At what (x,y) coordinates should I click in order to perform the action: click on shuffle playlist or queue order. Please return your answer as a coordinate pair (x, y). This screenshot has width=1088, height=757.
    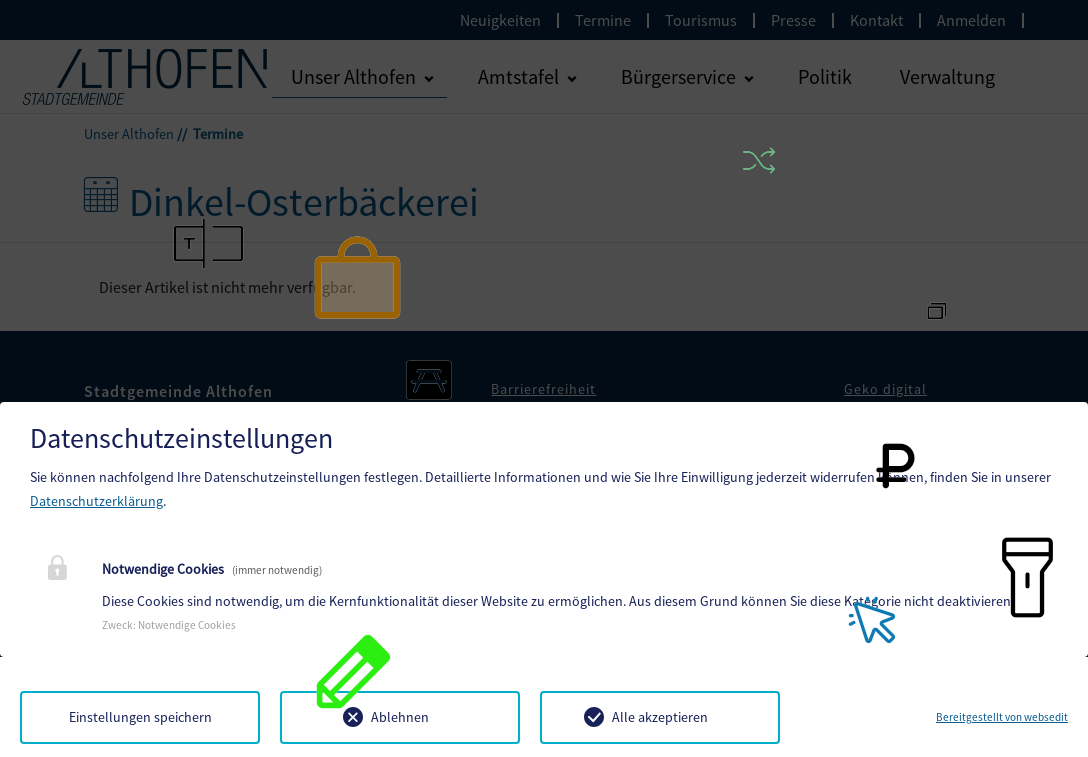
    Looking at the image, I should click on (758, 160).